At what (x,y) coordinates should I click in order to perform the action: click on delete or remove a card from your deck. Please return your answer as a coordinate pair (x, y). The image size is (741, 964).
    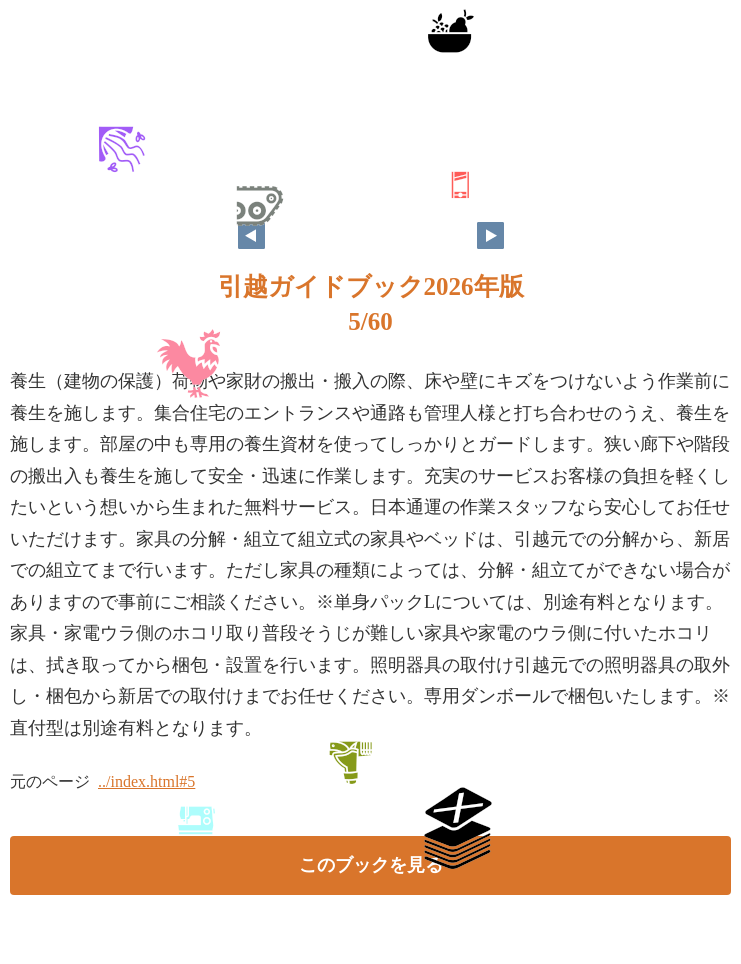
    Looking at the image, I should click on (458, 824).